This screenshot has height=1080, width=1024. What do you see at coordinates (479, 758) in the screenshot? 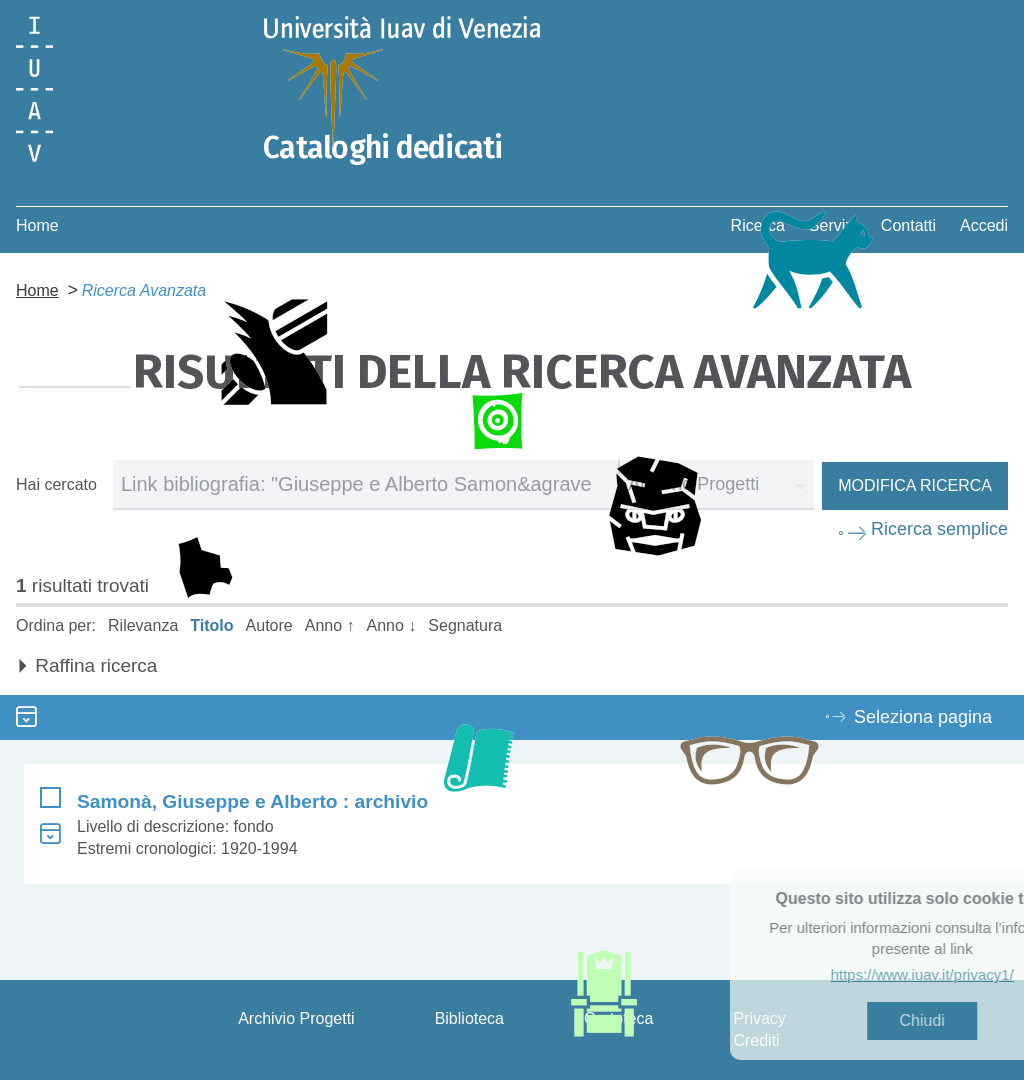
I see `view fabric or textile inventory` at bounding box center [479, 758].